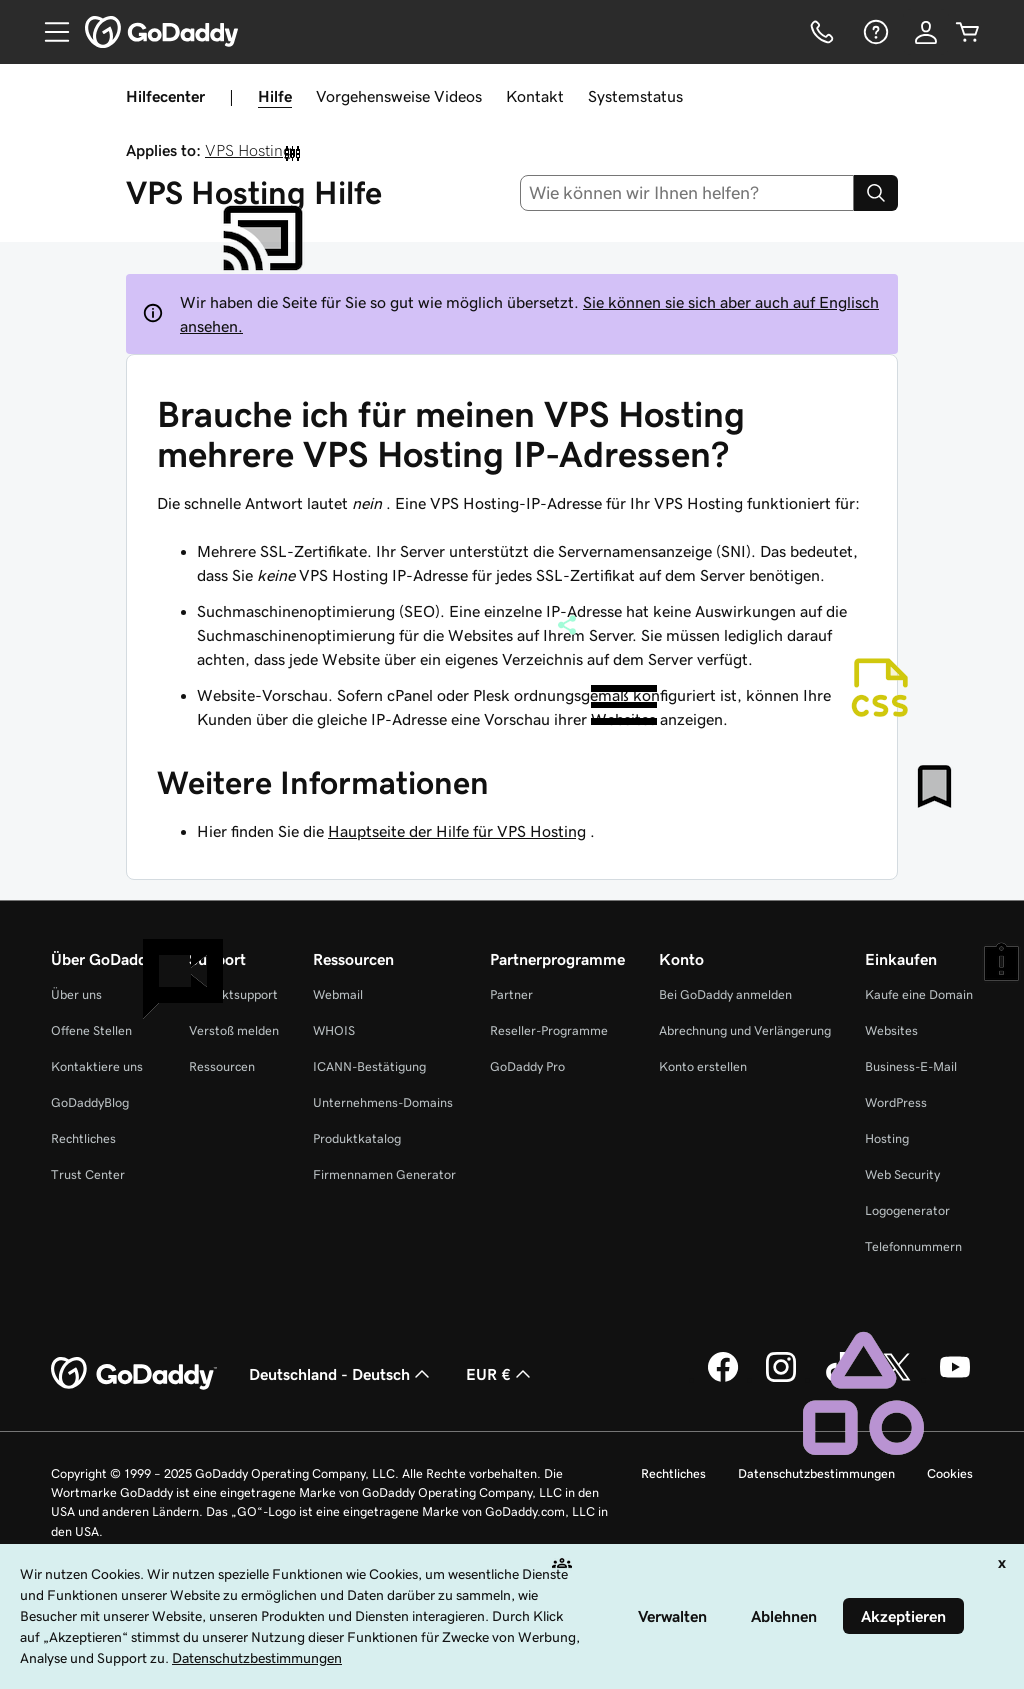 The width and height of the screenshot is (1024, 1689). Describe the element at coordinates (1001, 963) in the screenshot. I see `indicates an overdue or late assignment` at that location.